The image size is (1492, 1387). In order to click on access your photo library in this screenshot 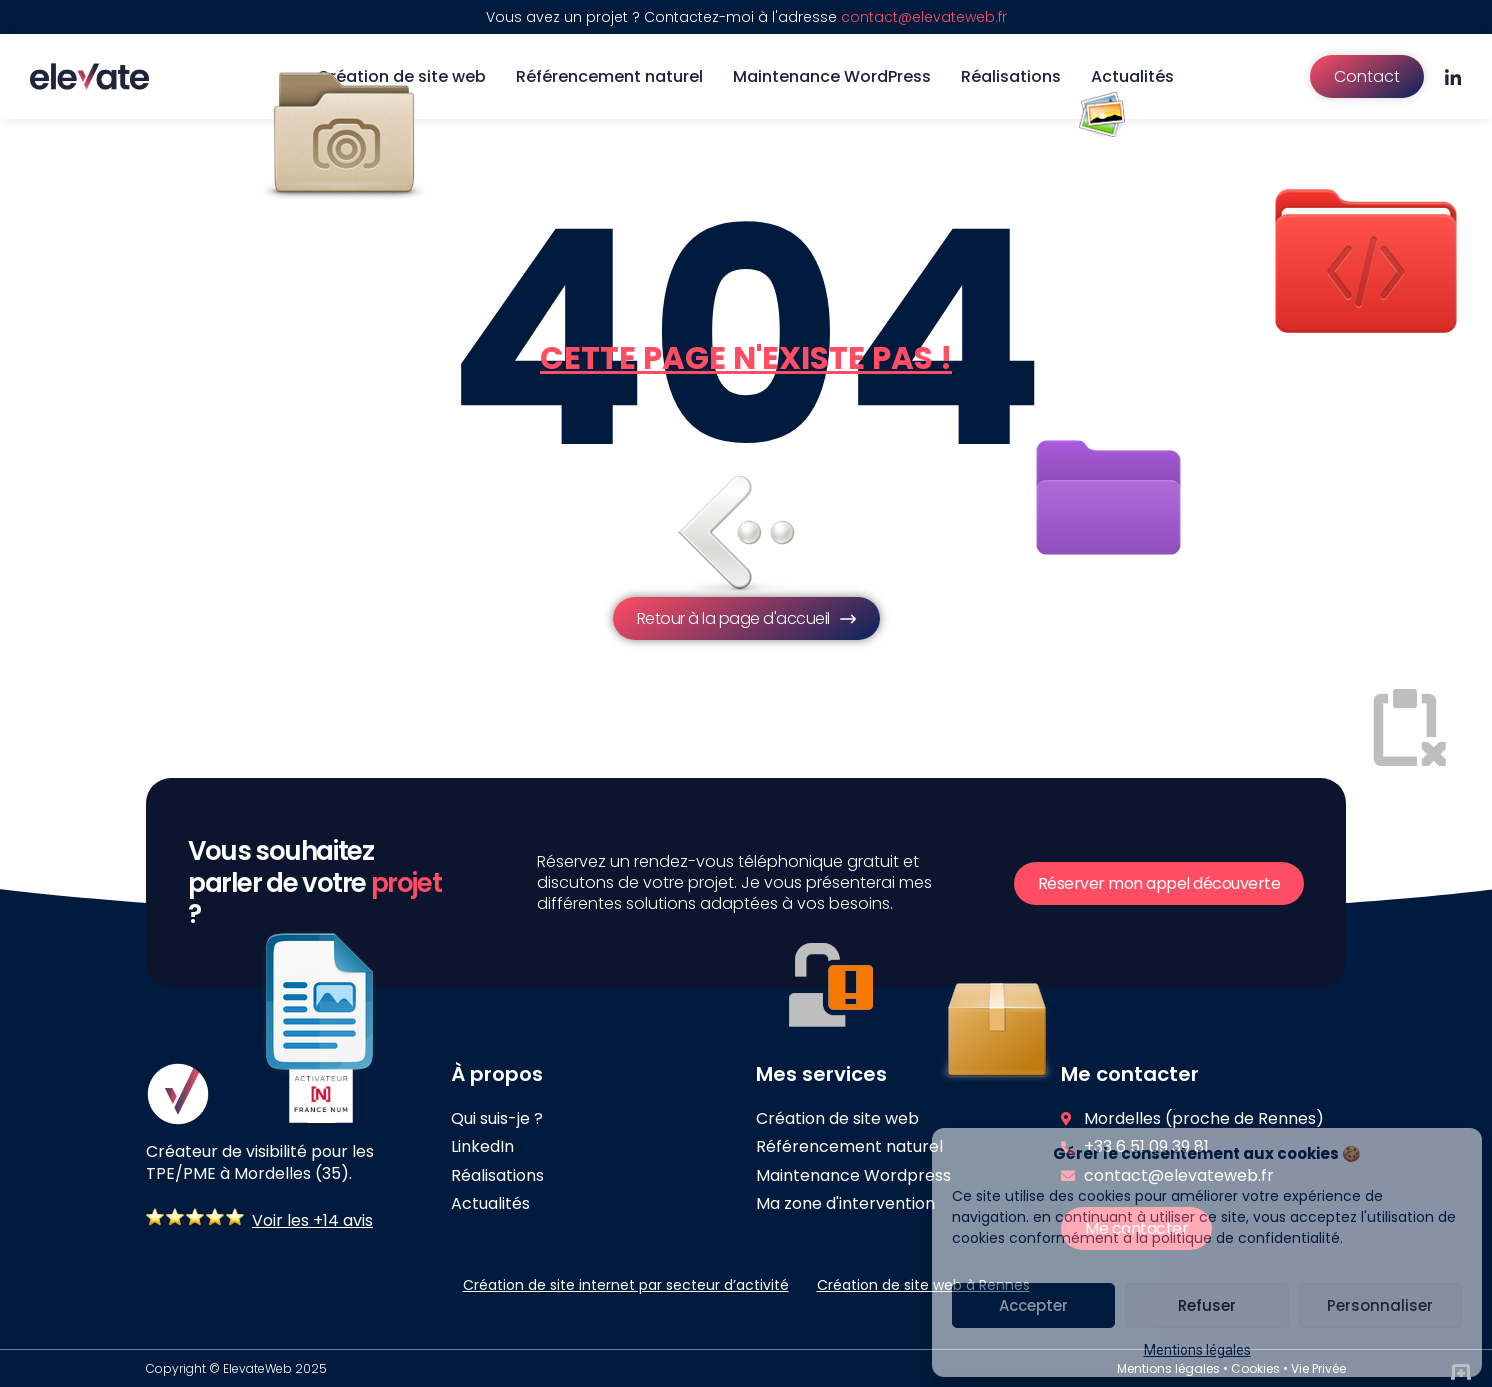, I will do `click(1102, 114)`.